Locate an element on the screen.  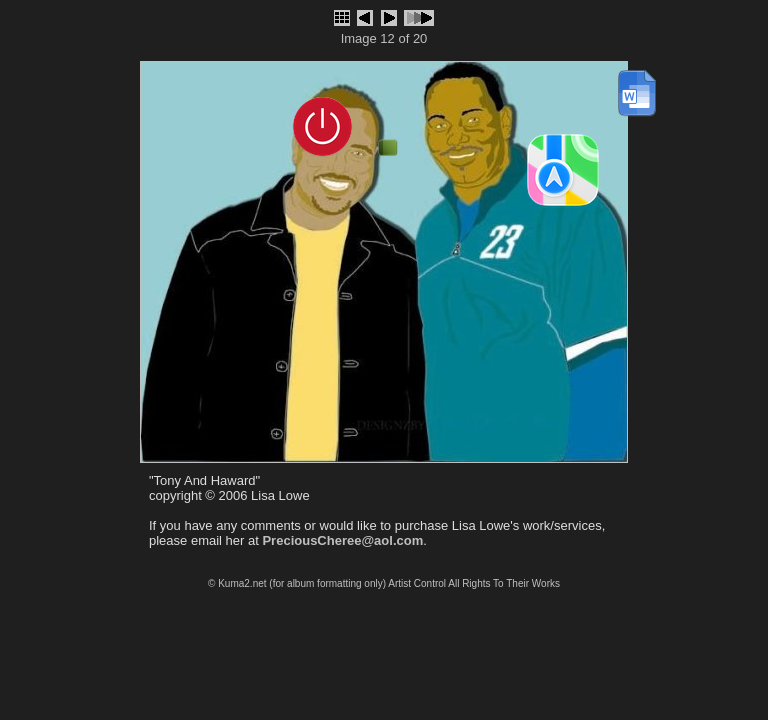
access the desktop folder is located at coordinates (388, 147).